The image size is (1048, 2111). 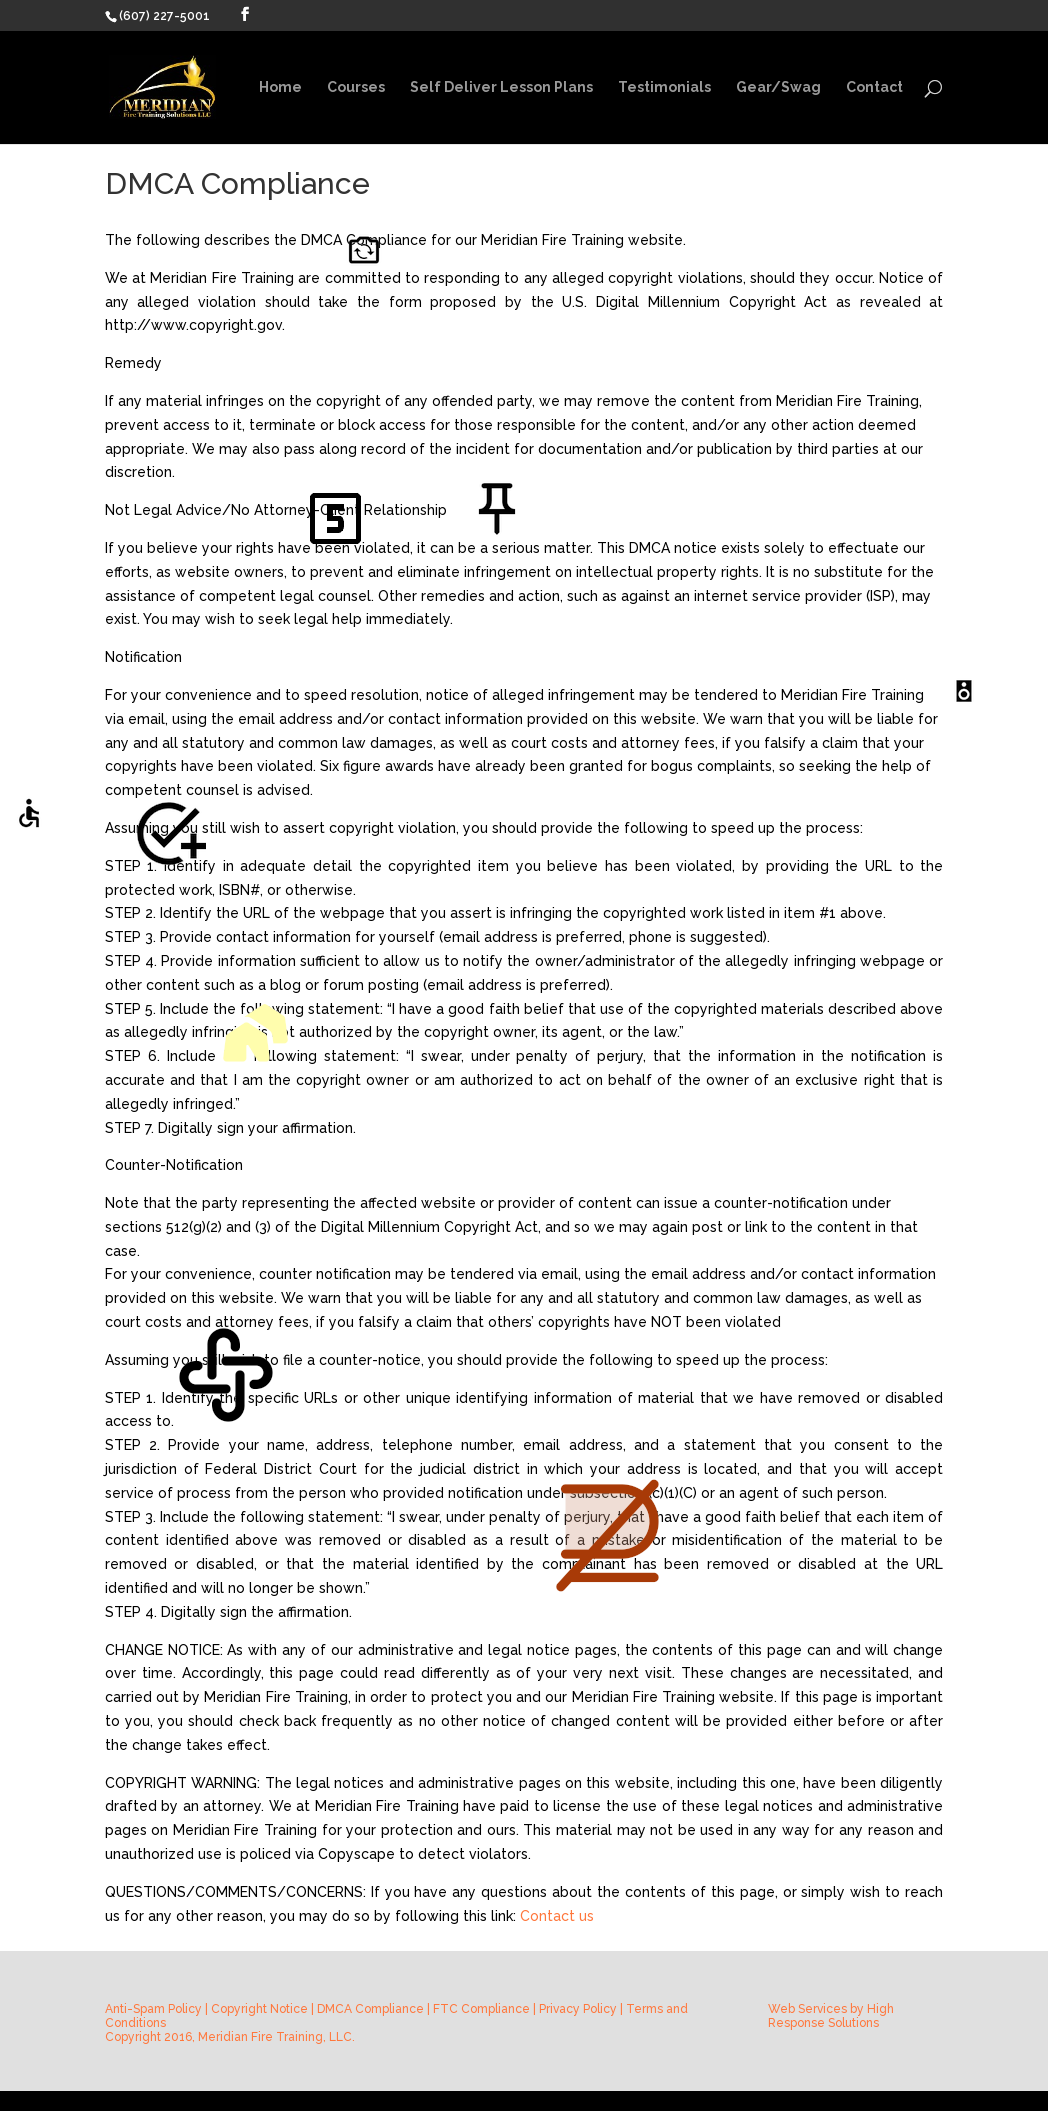 What do you see at coordinates (29, 813) in the screenshot?
I see `indicates wheelchair accessibility` at bounding box center [29, 813].